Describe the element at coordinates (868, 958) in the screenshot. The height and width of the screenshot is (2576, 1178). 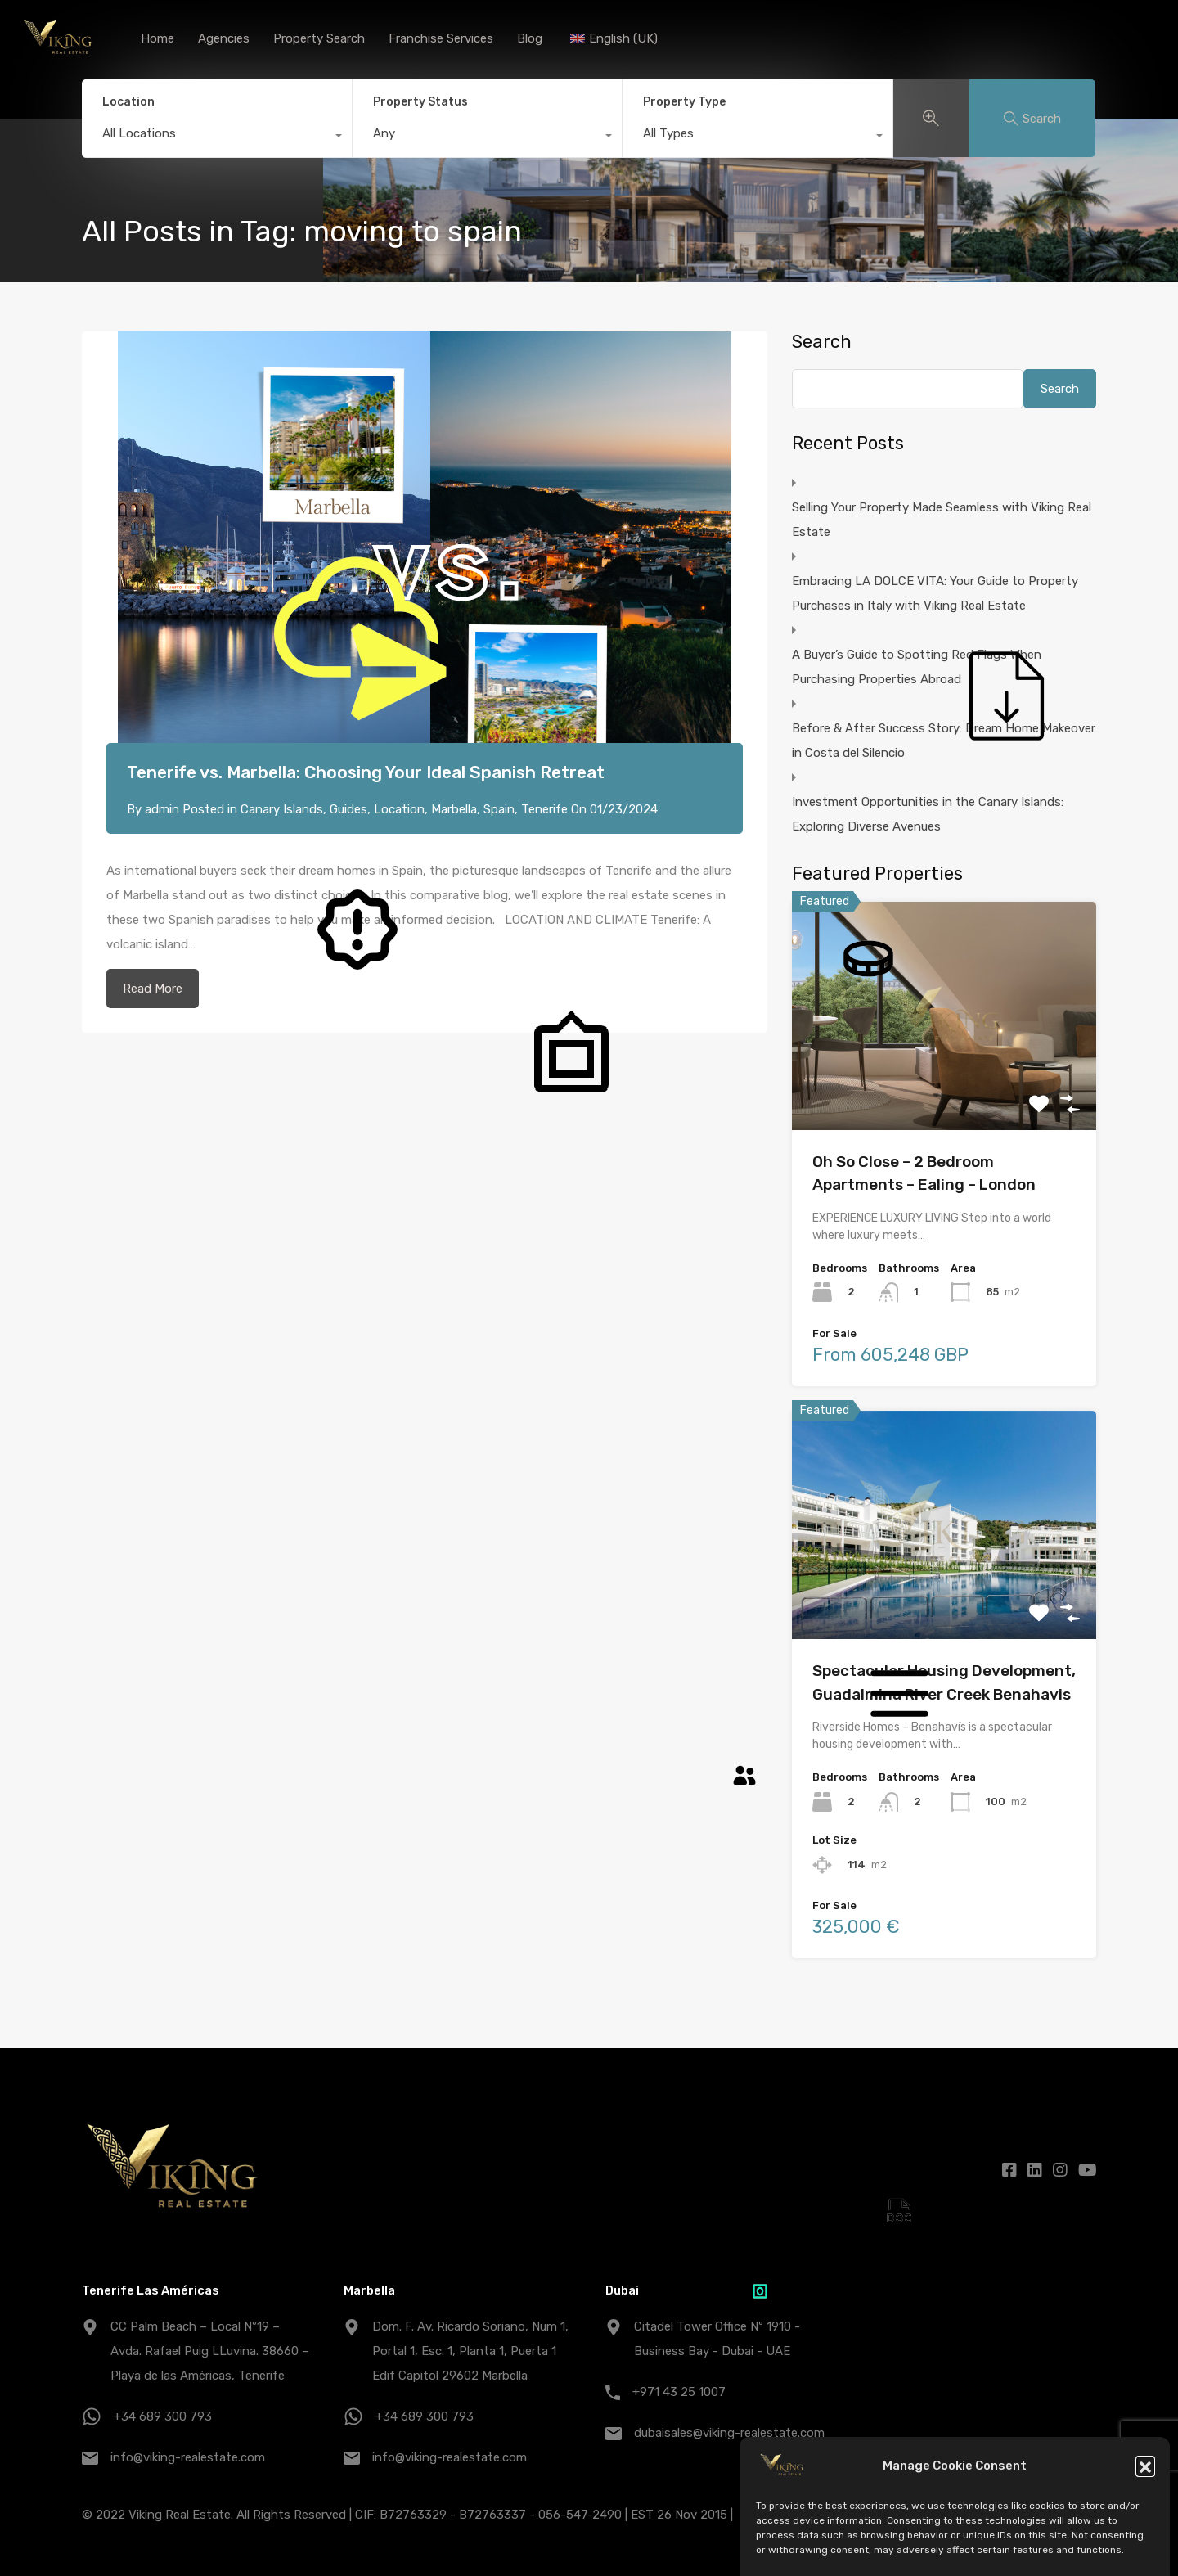
I see `view your coin balance or currency` at that location.